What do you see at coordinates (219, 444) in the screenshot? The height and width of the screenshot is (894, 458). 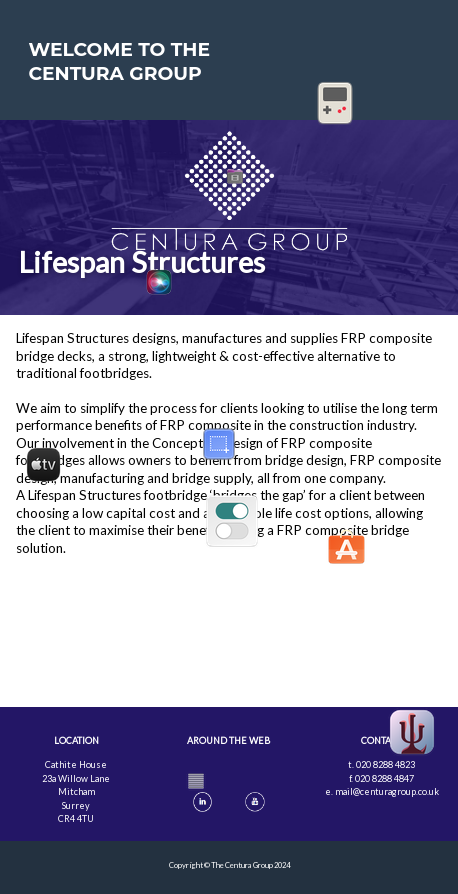 I see `take a screenshot` at bounding box center [219, 444].